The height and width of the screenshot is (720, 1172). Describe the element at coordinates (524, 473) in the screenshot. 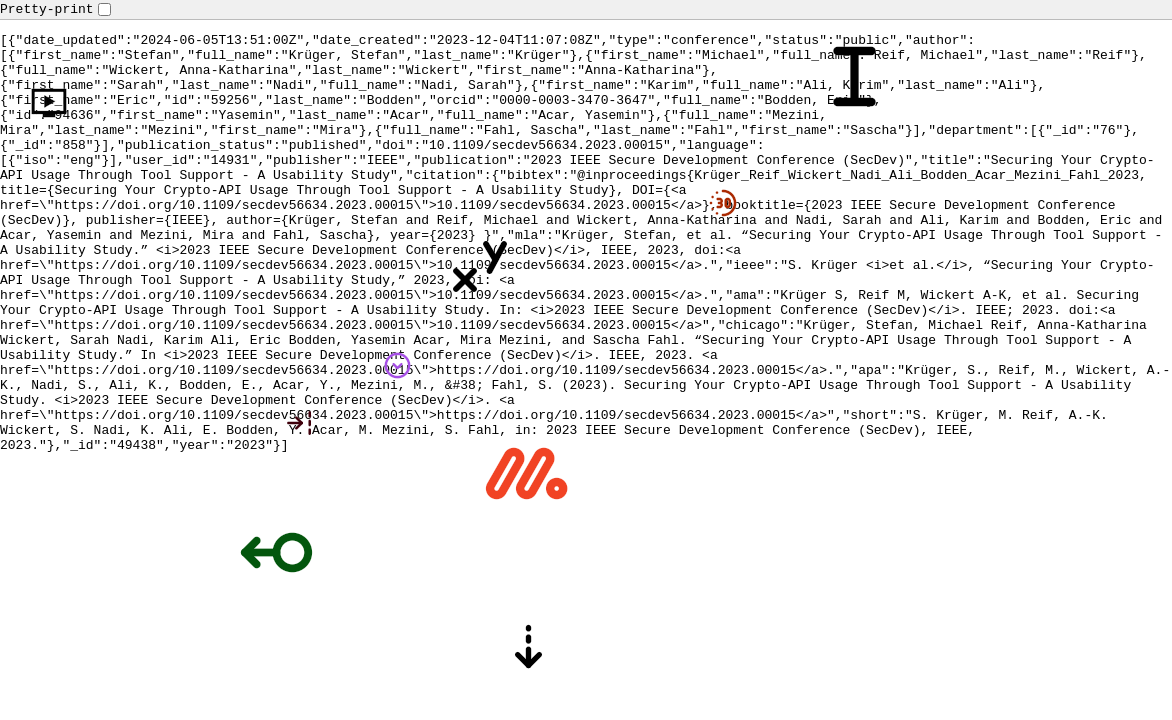

I see `open monday.com workspace` at that location.